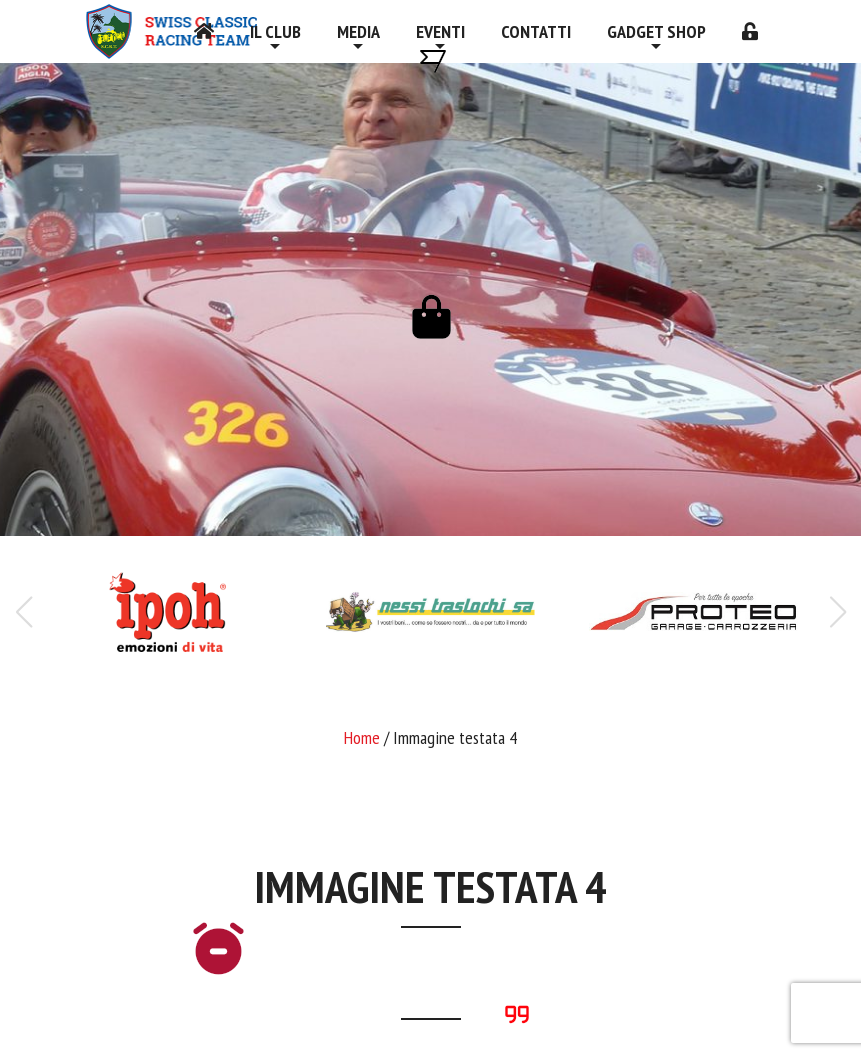  Describe the element at coordinates (517, 1014) in the screenshot. I see `view testimonials or customer quotes` at that location.